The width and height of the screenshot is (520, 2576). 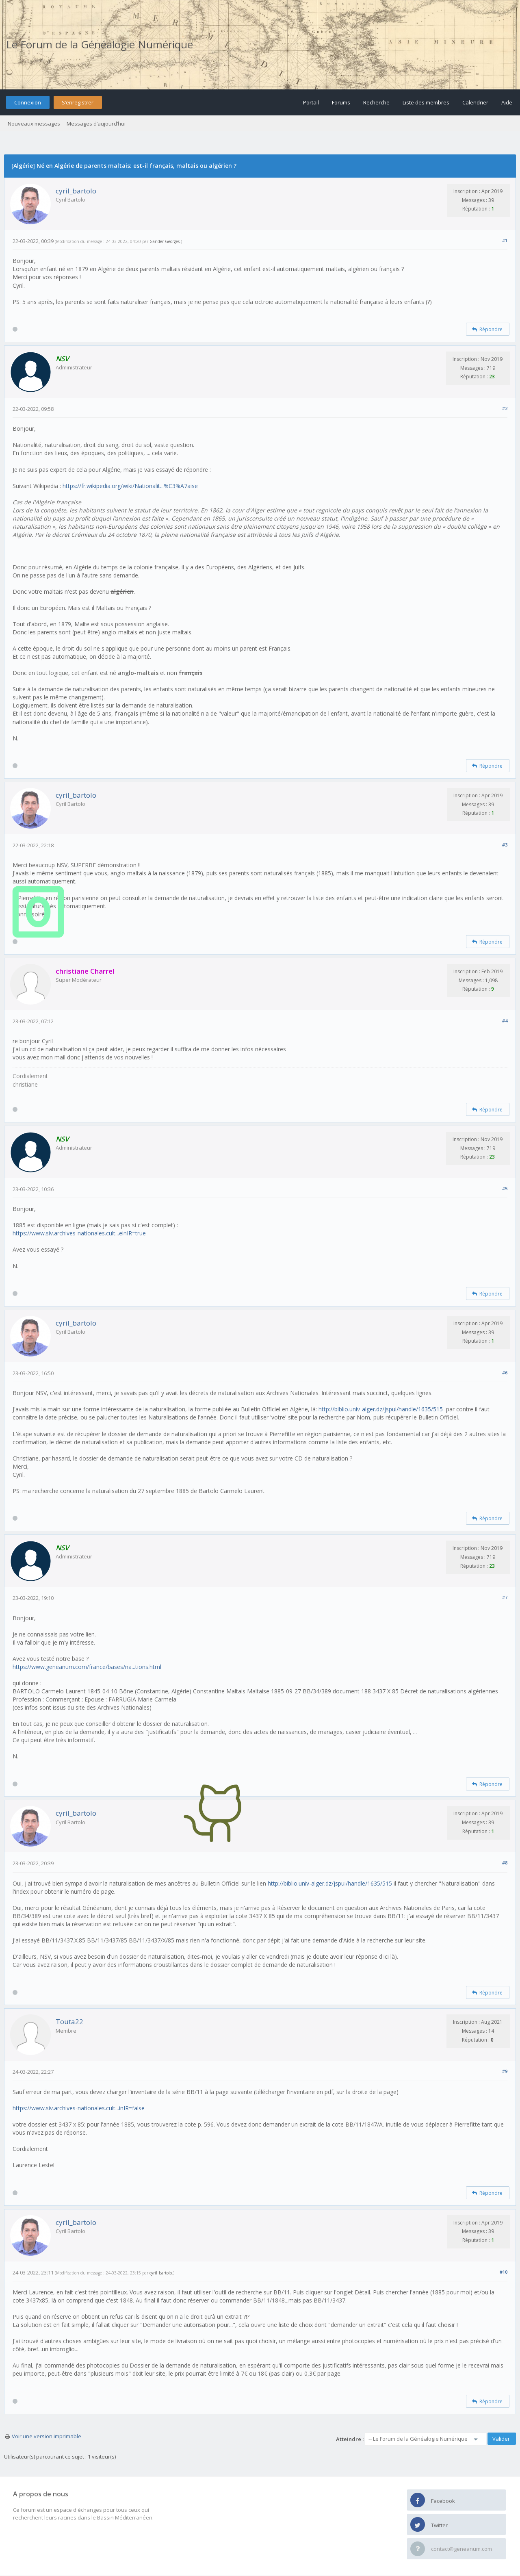 What do you see at coordinates (38, 912) in the screenshot?
I see `indicates zero items or count` at bounding box center [38, 912].